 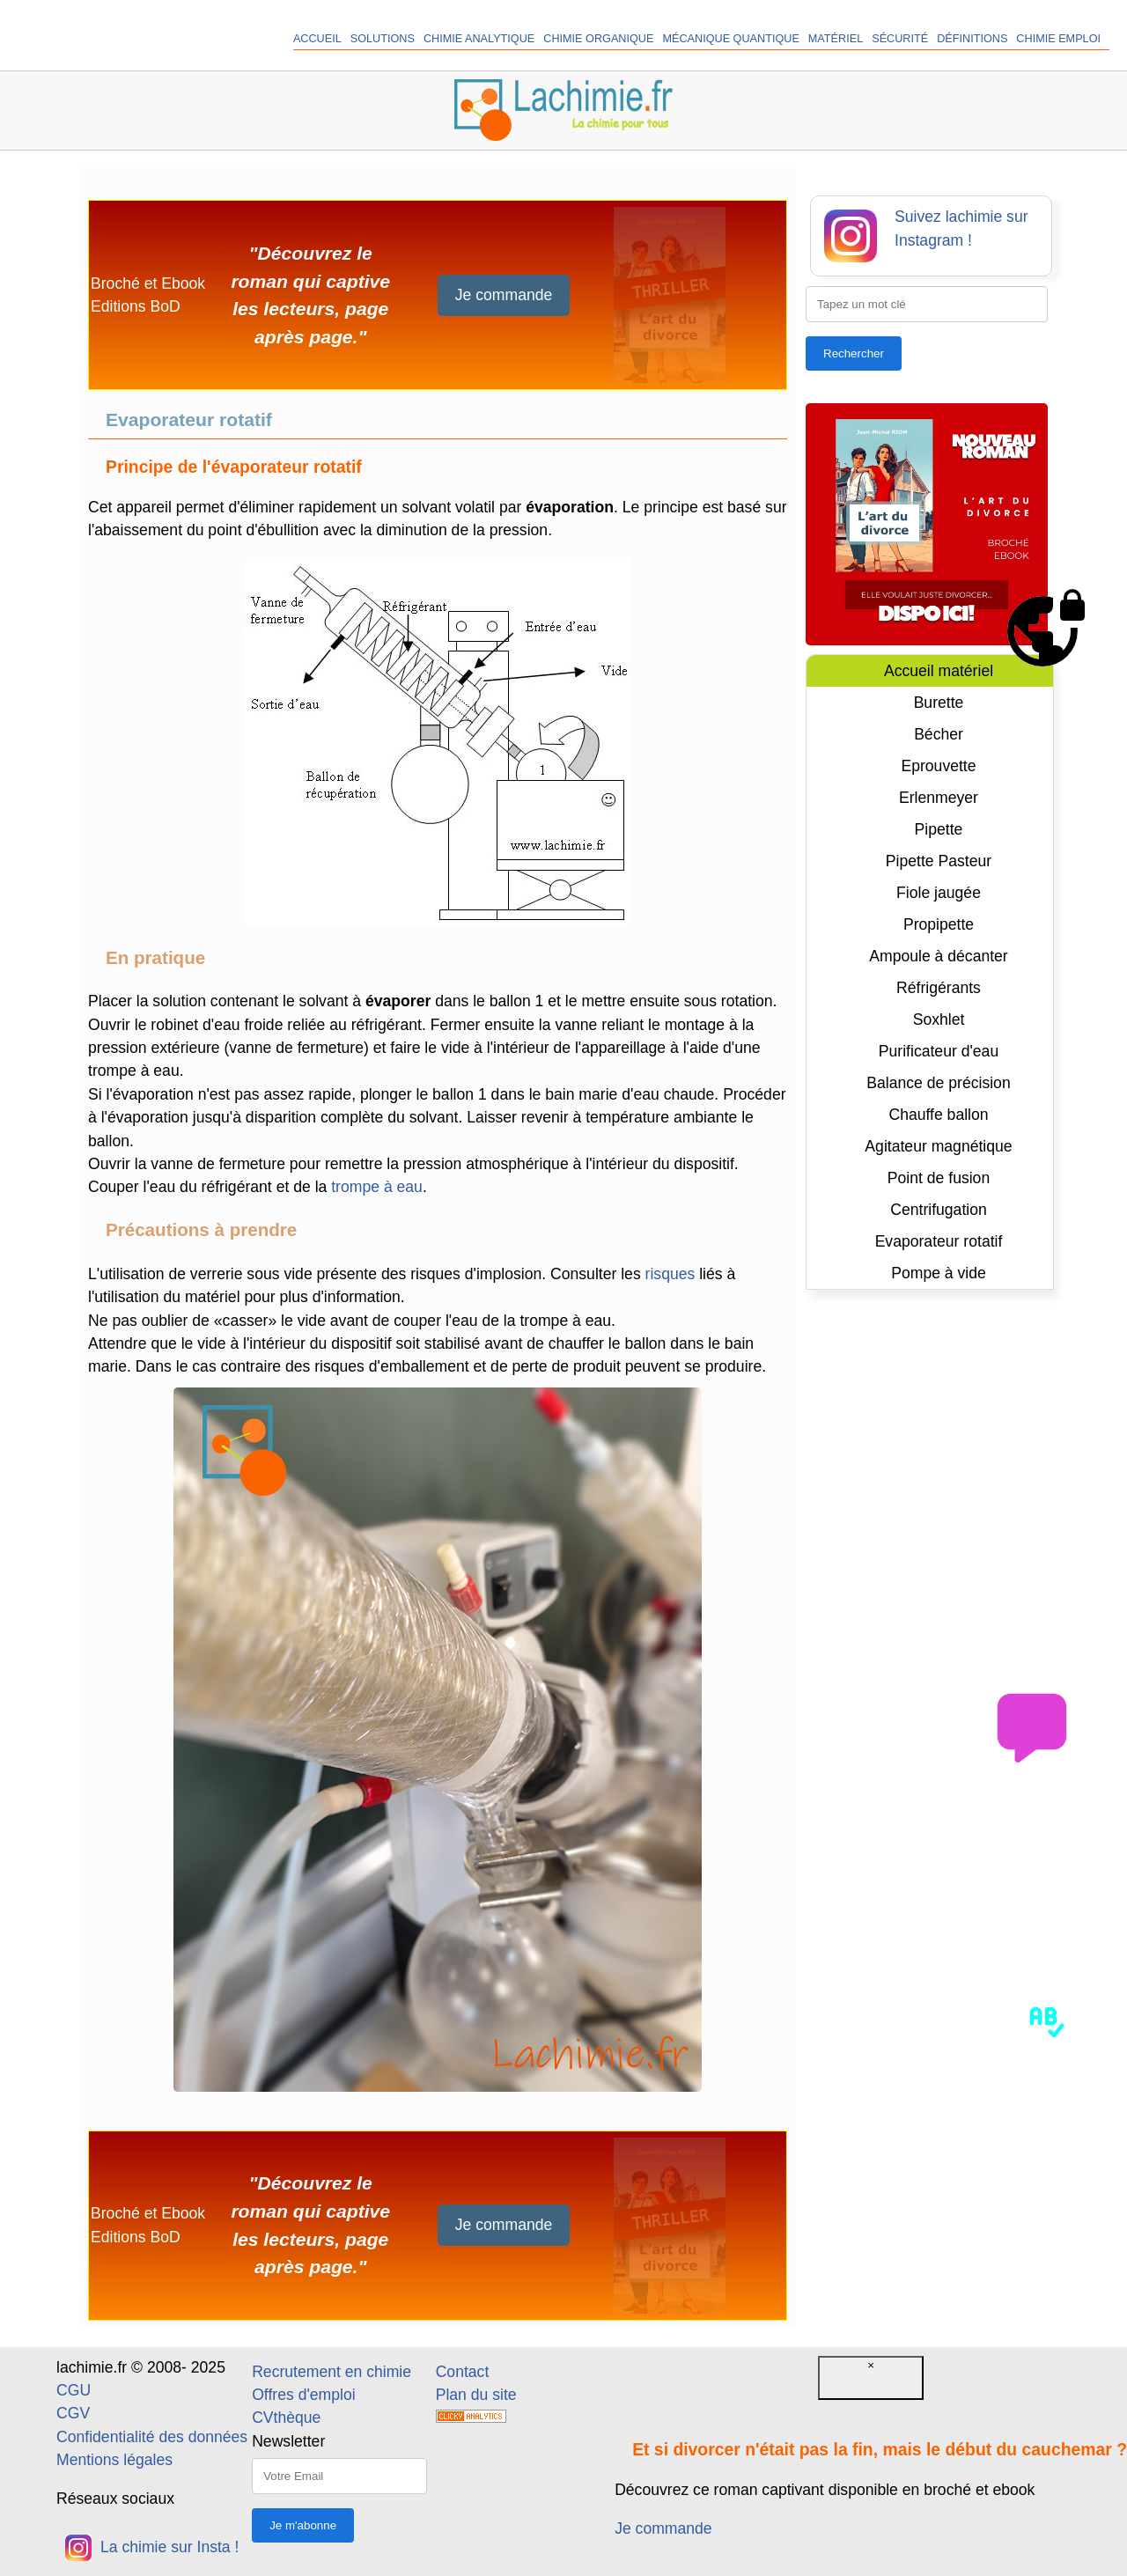 What do you see at coordinates (1032, 1724) in the screenshot?
I see `open chat or messaging` at bounding box center [1032, 1724].